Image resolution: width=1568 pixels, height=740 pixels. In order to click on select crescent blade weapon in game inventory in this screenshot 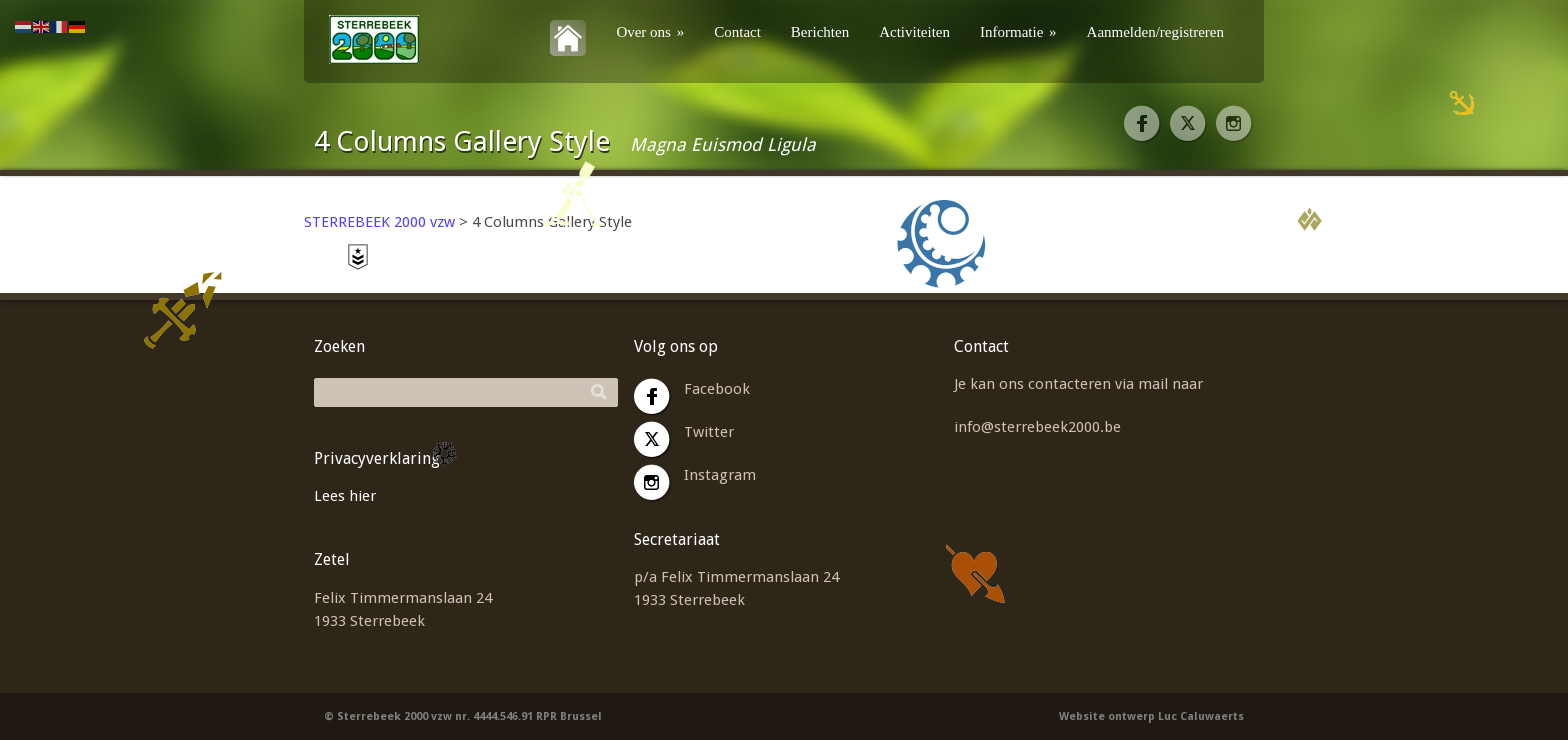, I will do `click(941, 243)`.